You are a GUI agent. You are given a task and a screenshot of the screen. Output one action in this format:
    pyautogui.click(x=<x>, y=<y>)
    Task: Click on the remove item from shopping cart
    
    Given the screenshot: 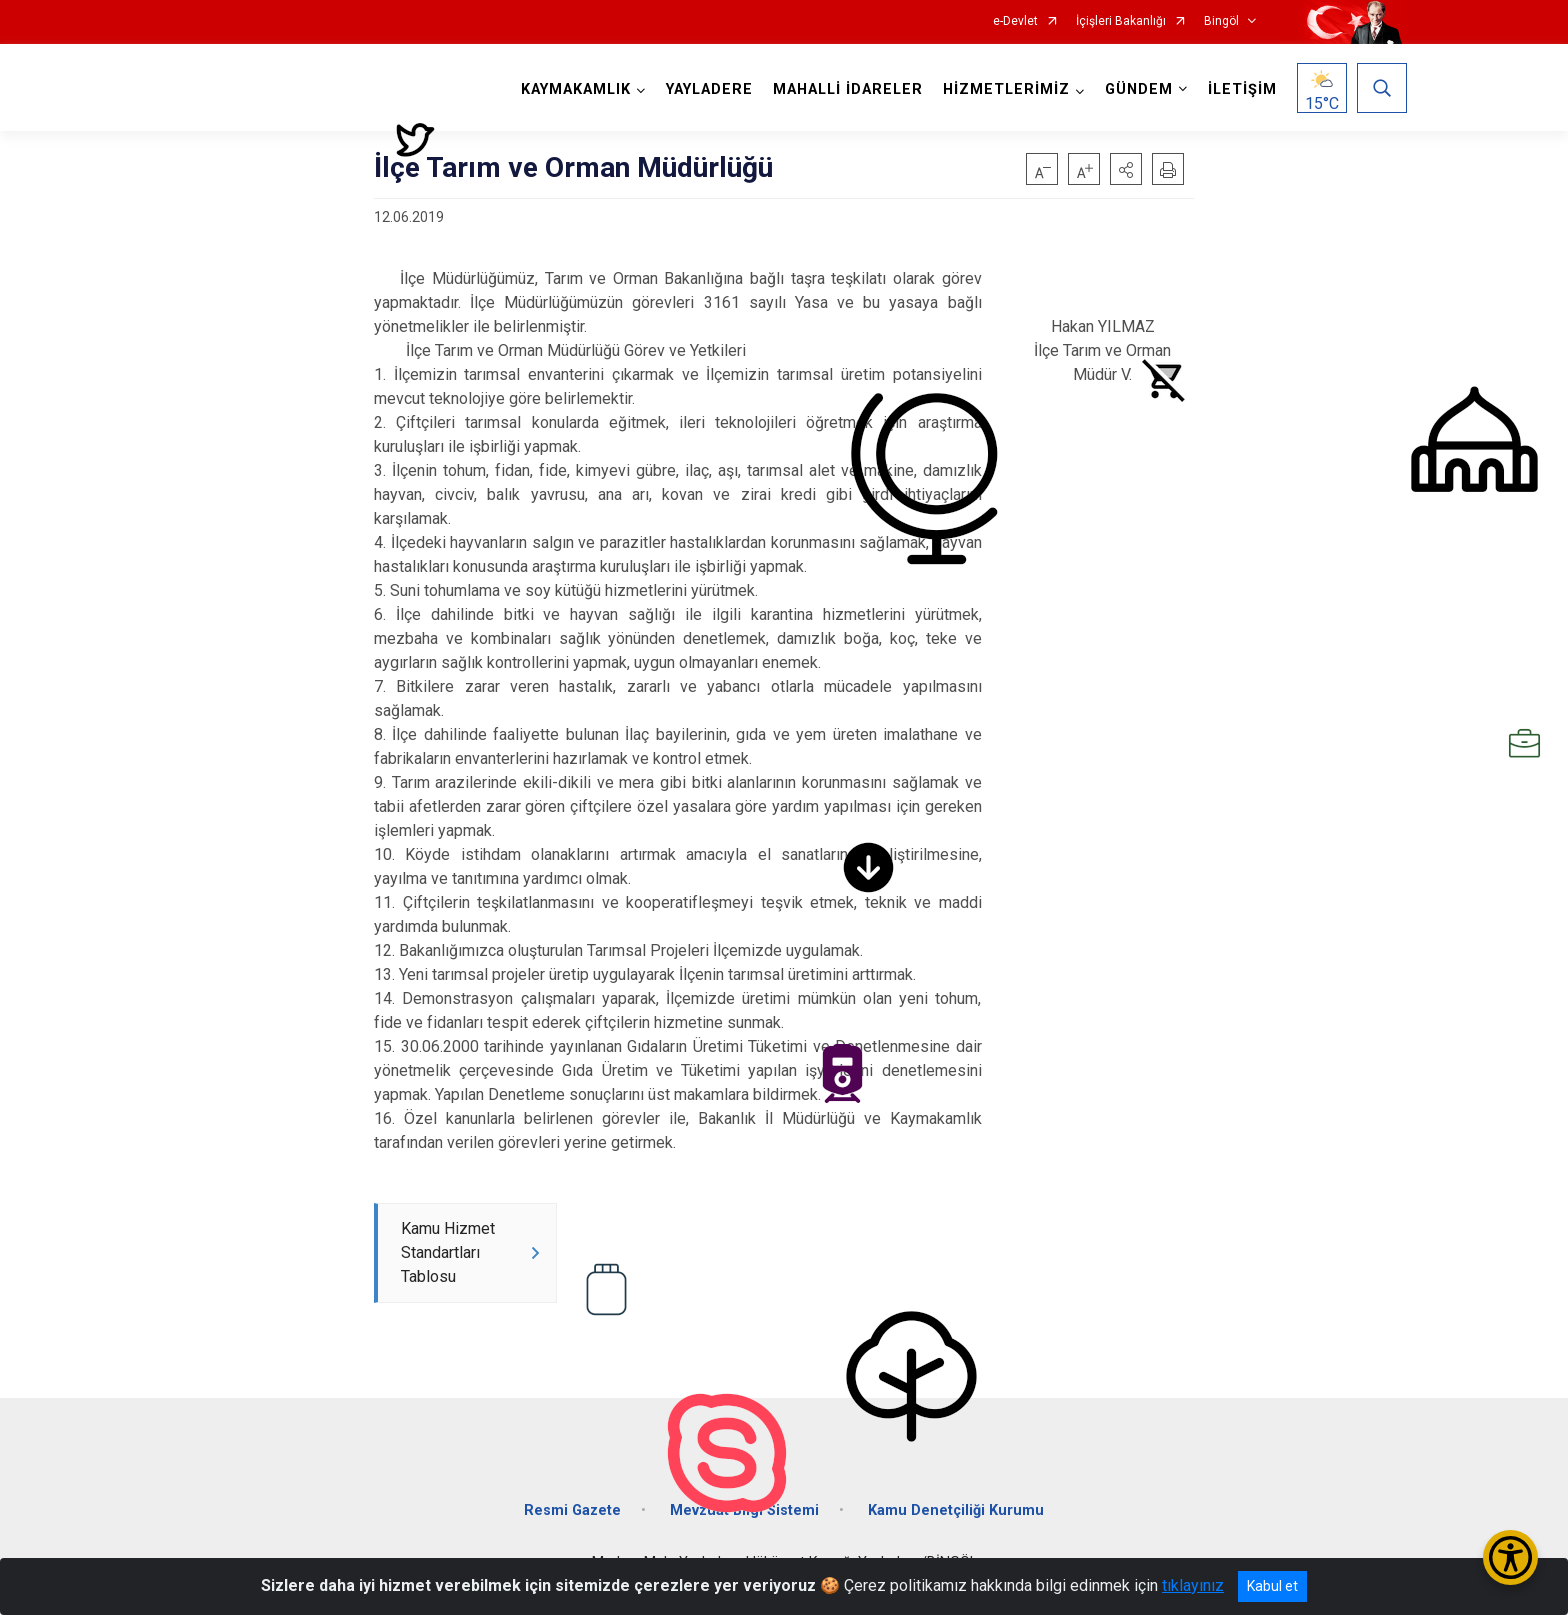 What is the action you would take?
    pyautogui.click(x=1164, y=379)
    